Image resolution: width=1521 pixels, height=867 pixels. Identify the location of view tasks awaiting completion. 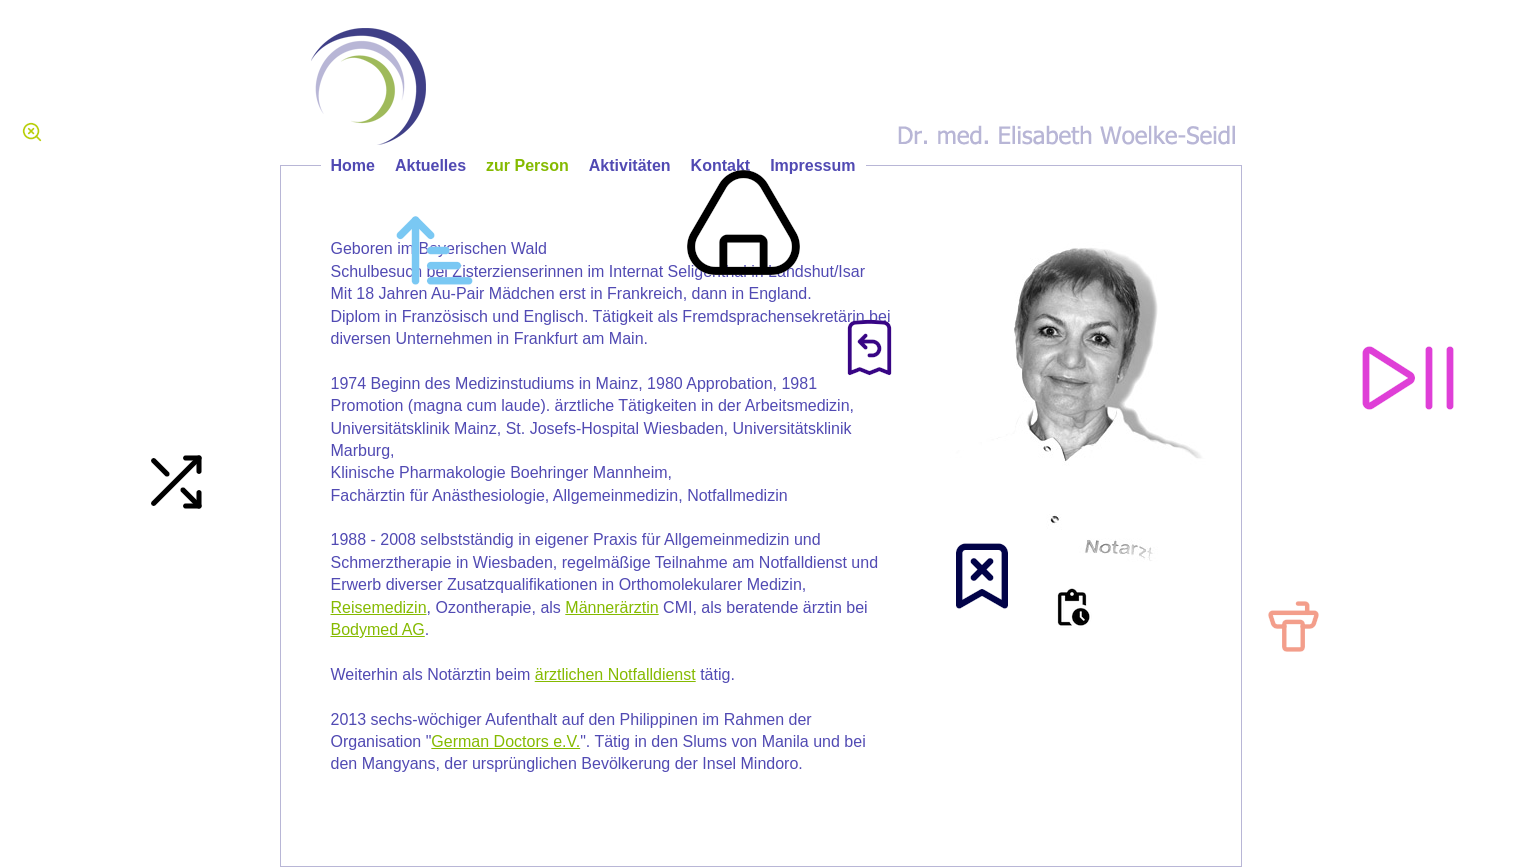
(1072, 608).